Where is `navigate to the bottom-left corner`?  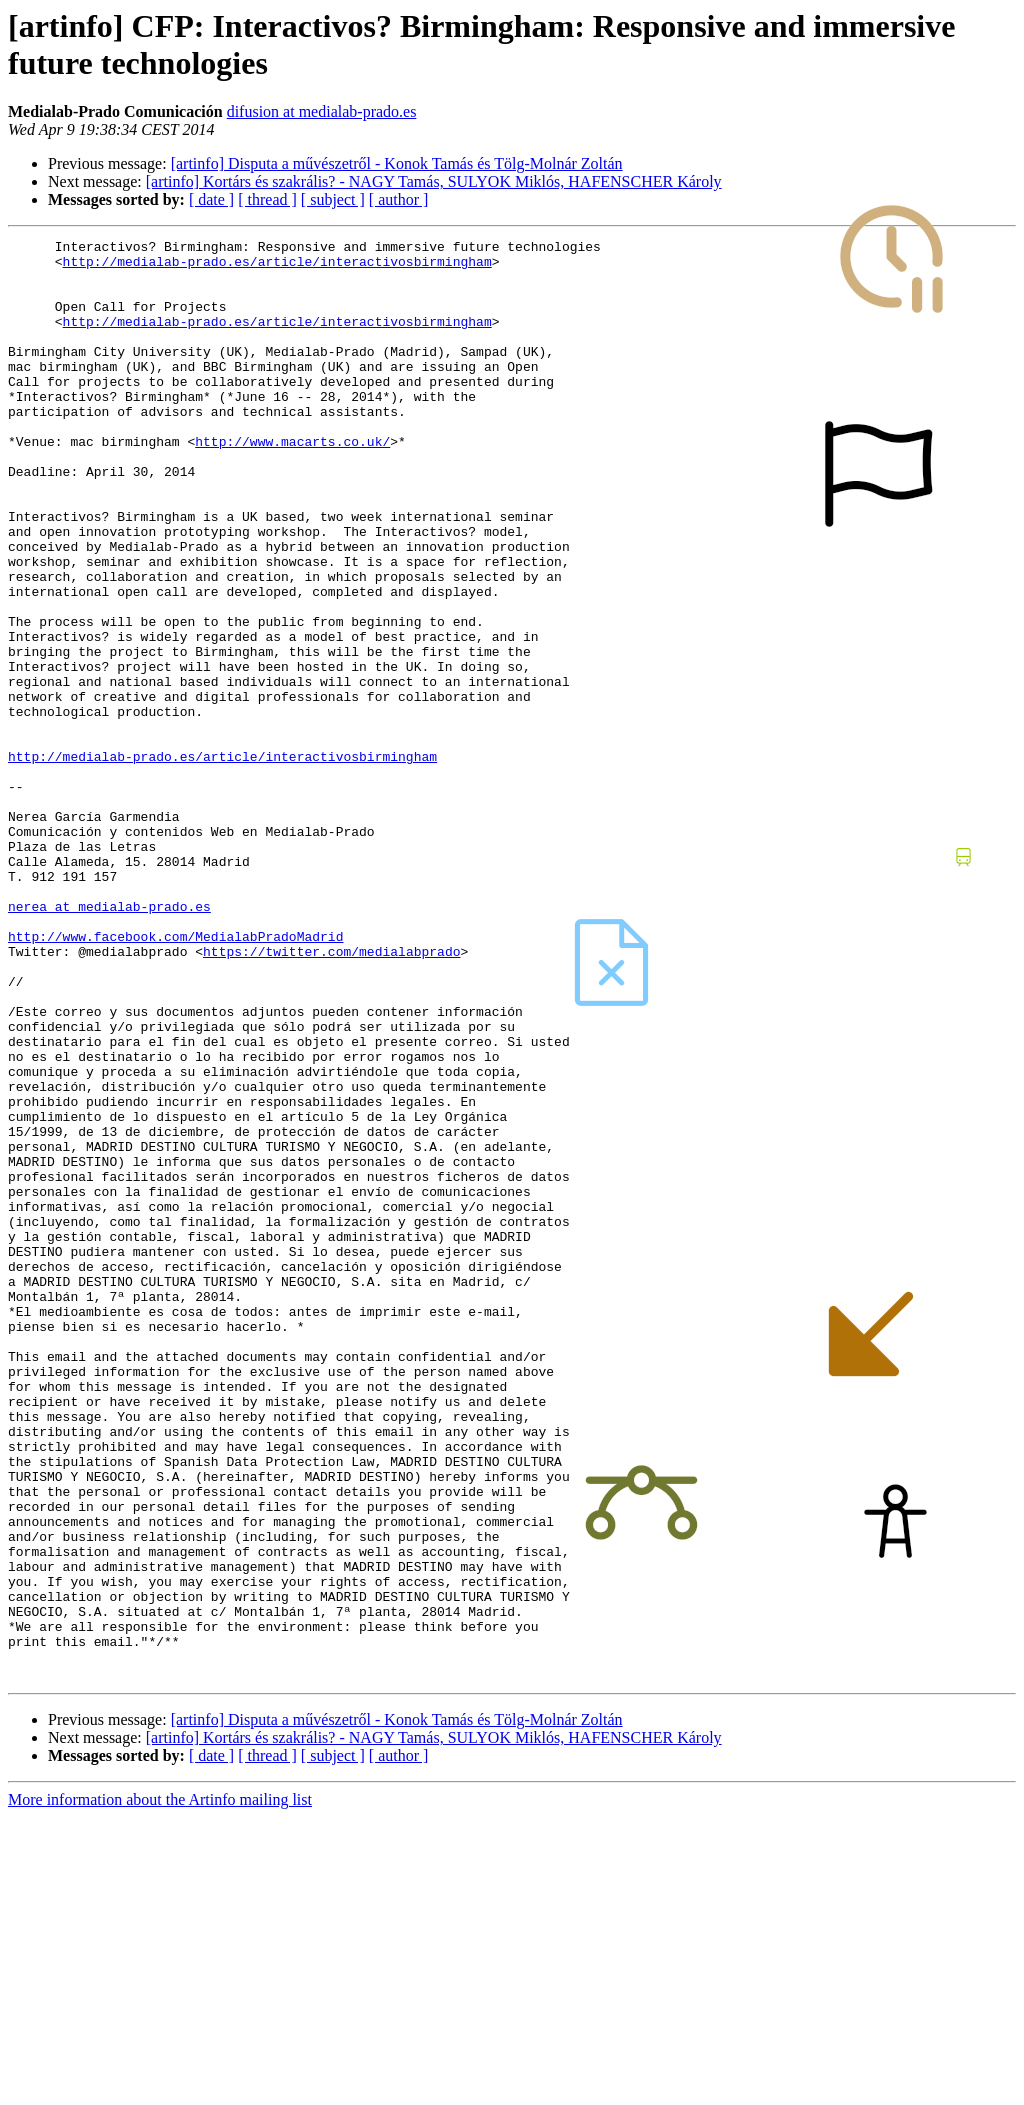
navigate to the bottom-left corner is located at coordinates (871, 1334).